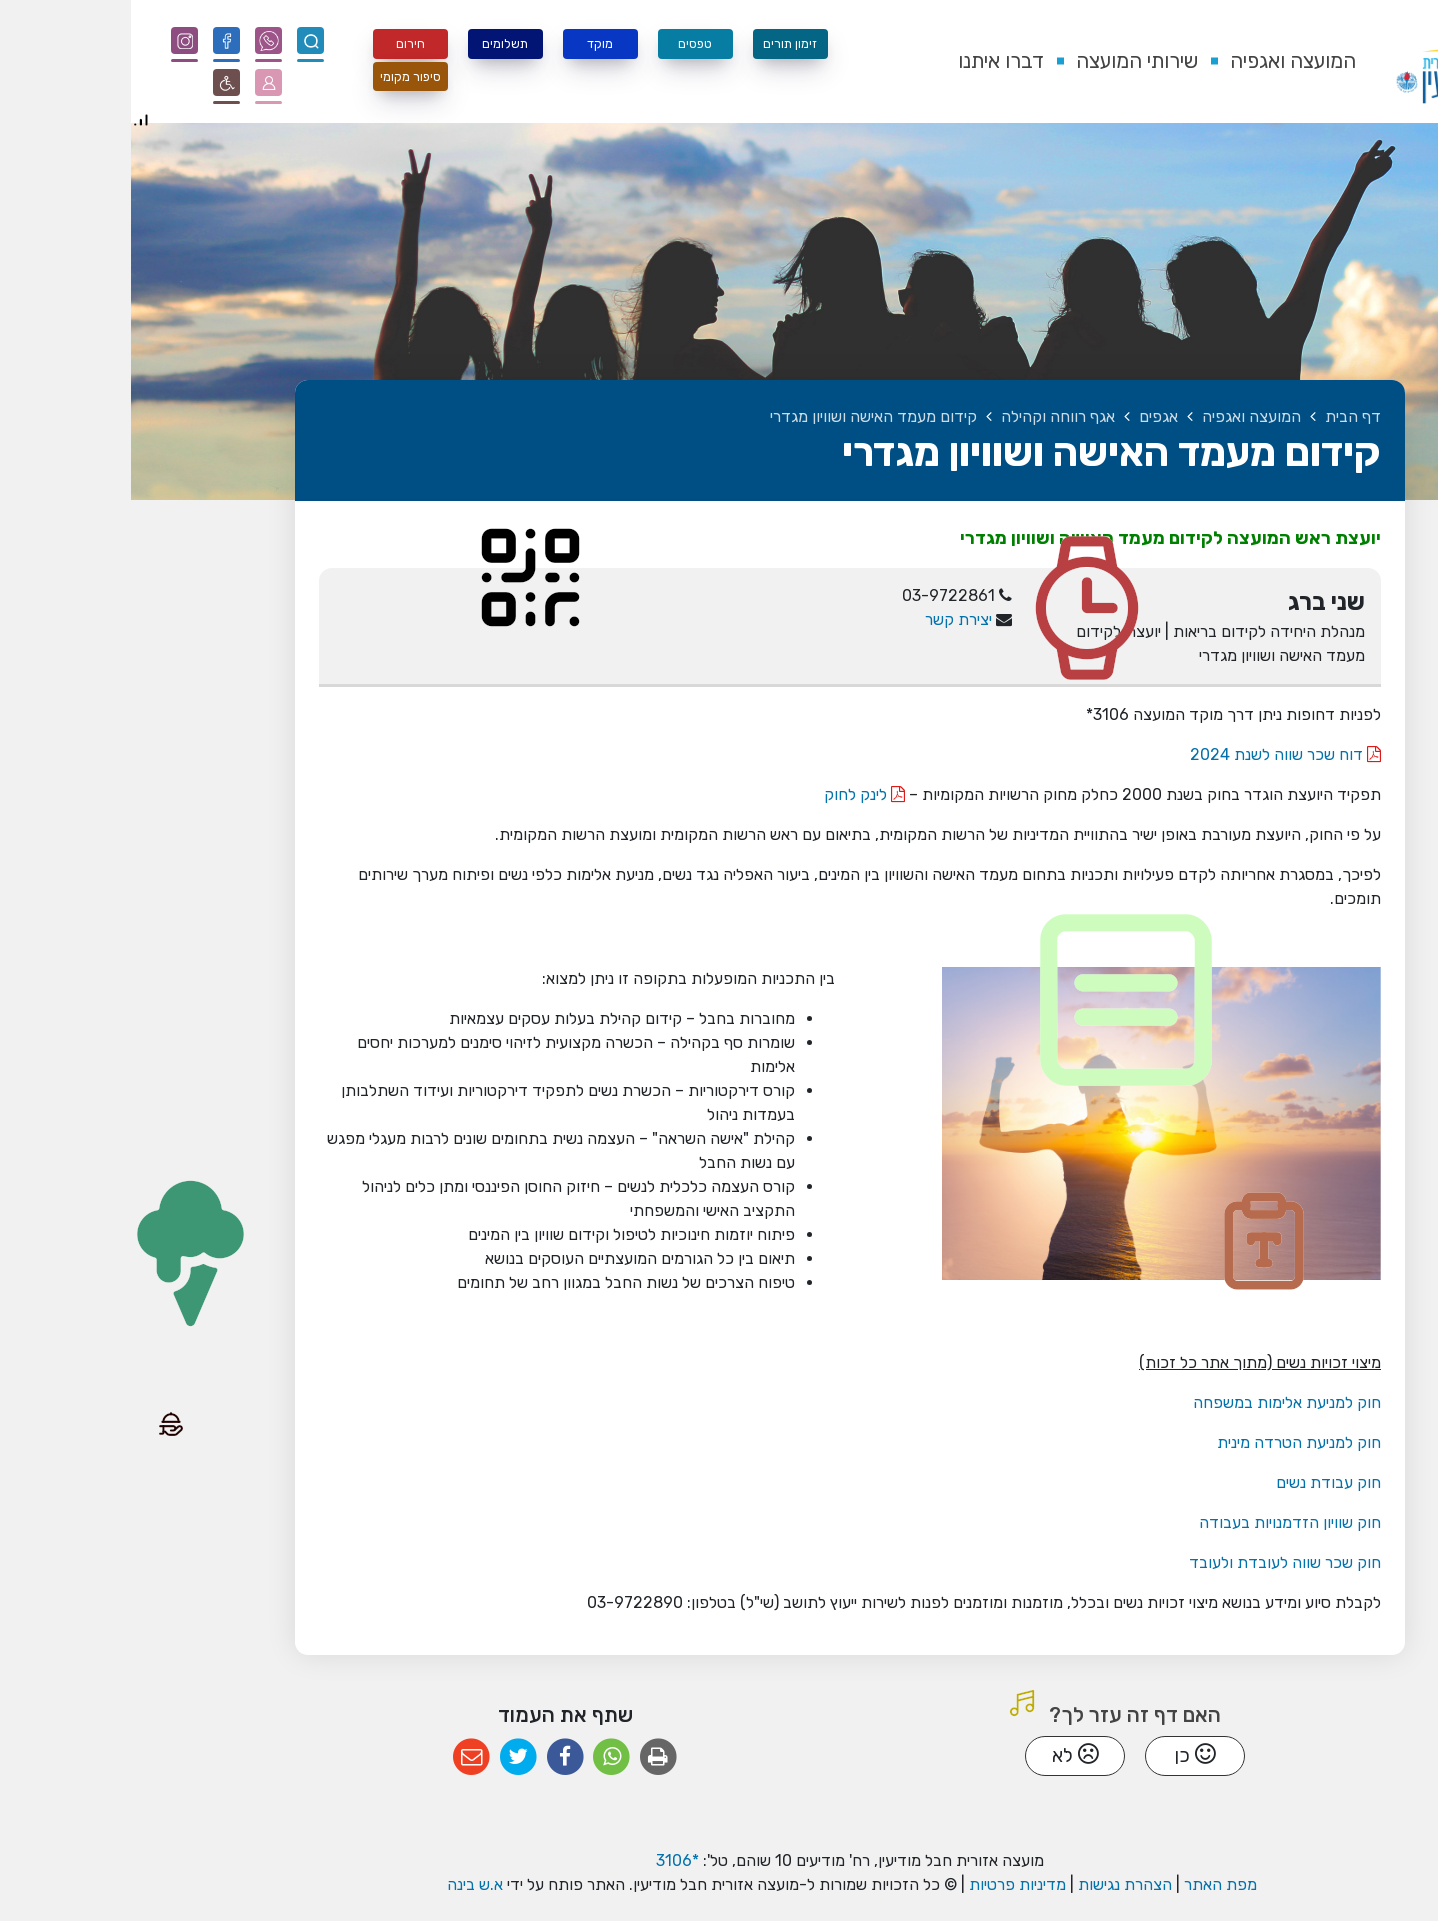 This screenshot has width=1438, height=1921. I want to click on food delivery or catering service, so click(171, 1424).